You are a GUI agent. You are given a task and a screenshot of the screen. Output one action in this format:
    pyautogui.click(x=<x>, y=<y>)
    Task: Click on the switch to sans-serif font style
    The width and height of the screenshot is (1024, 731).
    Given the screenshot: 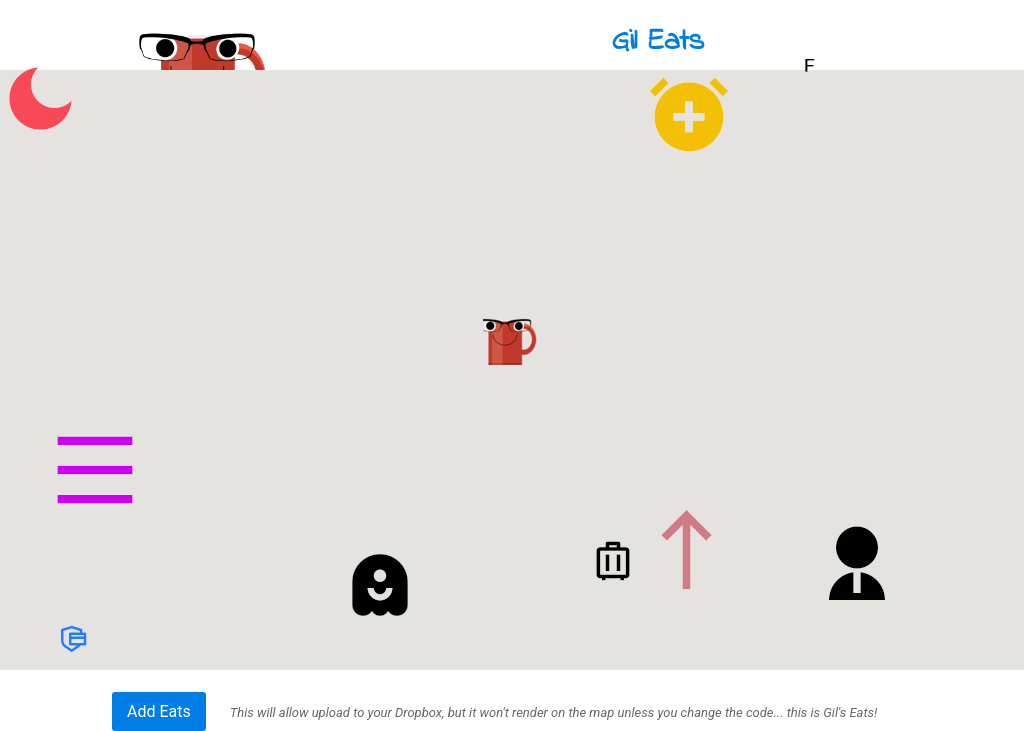 What is the action you would take?
    pyautogui.click(x=809, y=65)
    